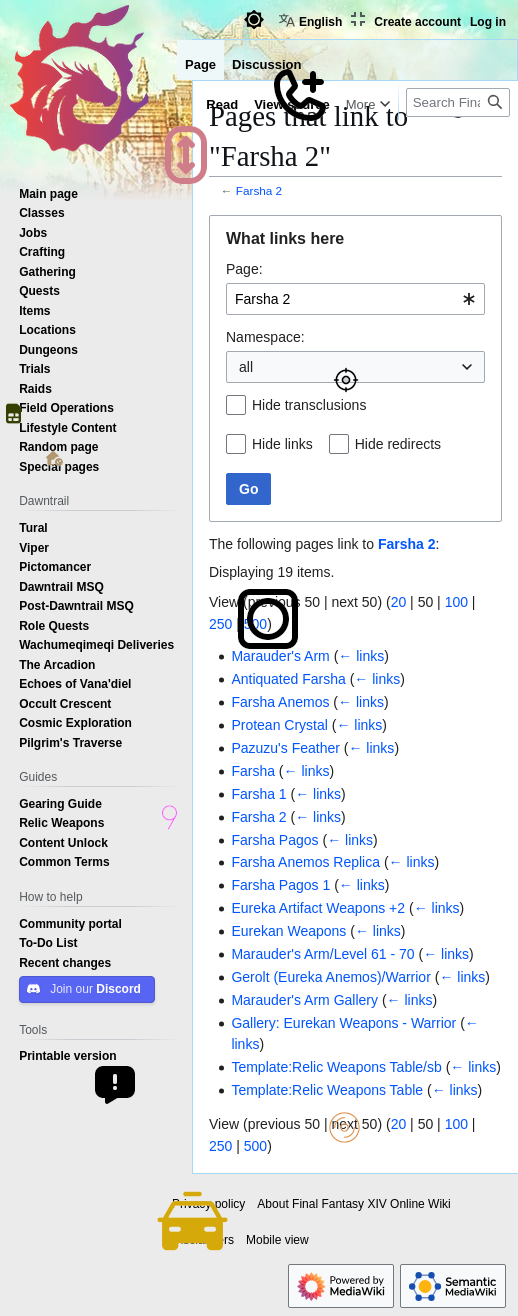  I want to click on manage sim card settings, so click(13, 413).